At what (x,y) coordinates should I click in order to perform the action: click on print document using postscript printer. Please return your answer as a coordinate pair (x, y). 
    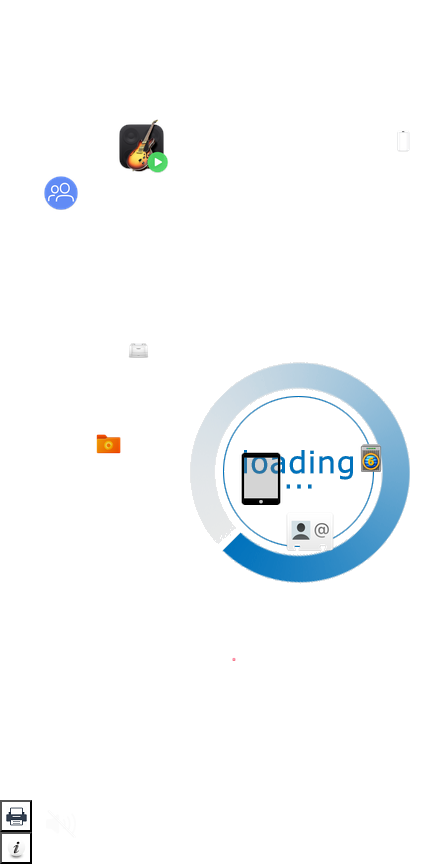
    Looking at the image, I should click on (138, 350).